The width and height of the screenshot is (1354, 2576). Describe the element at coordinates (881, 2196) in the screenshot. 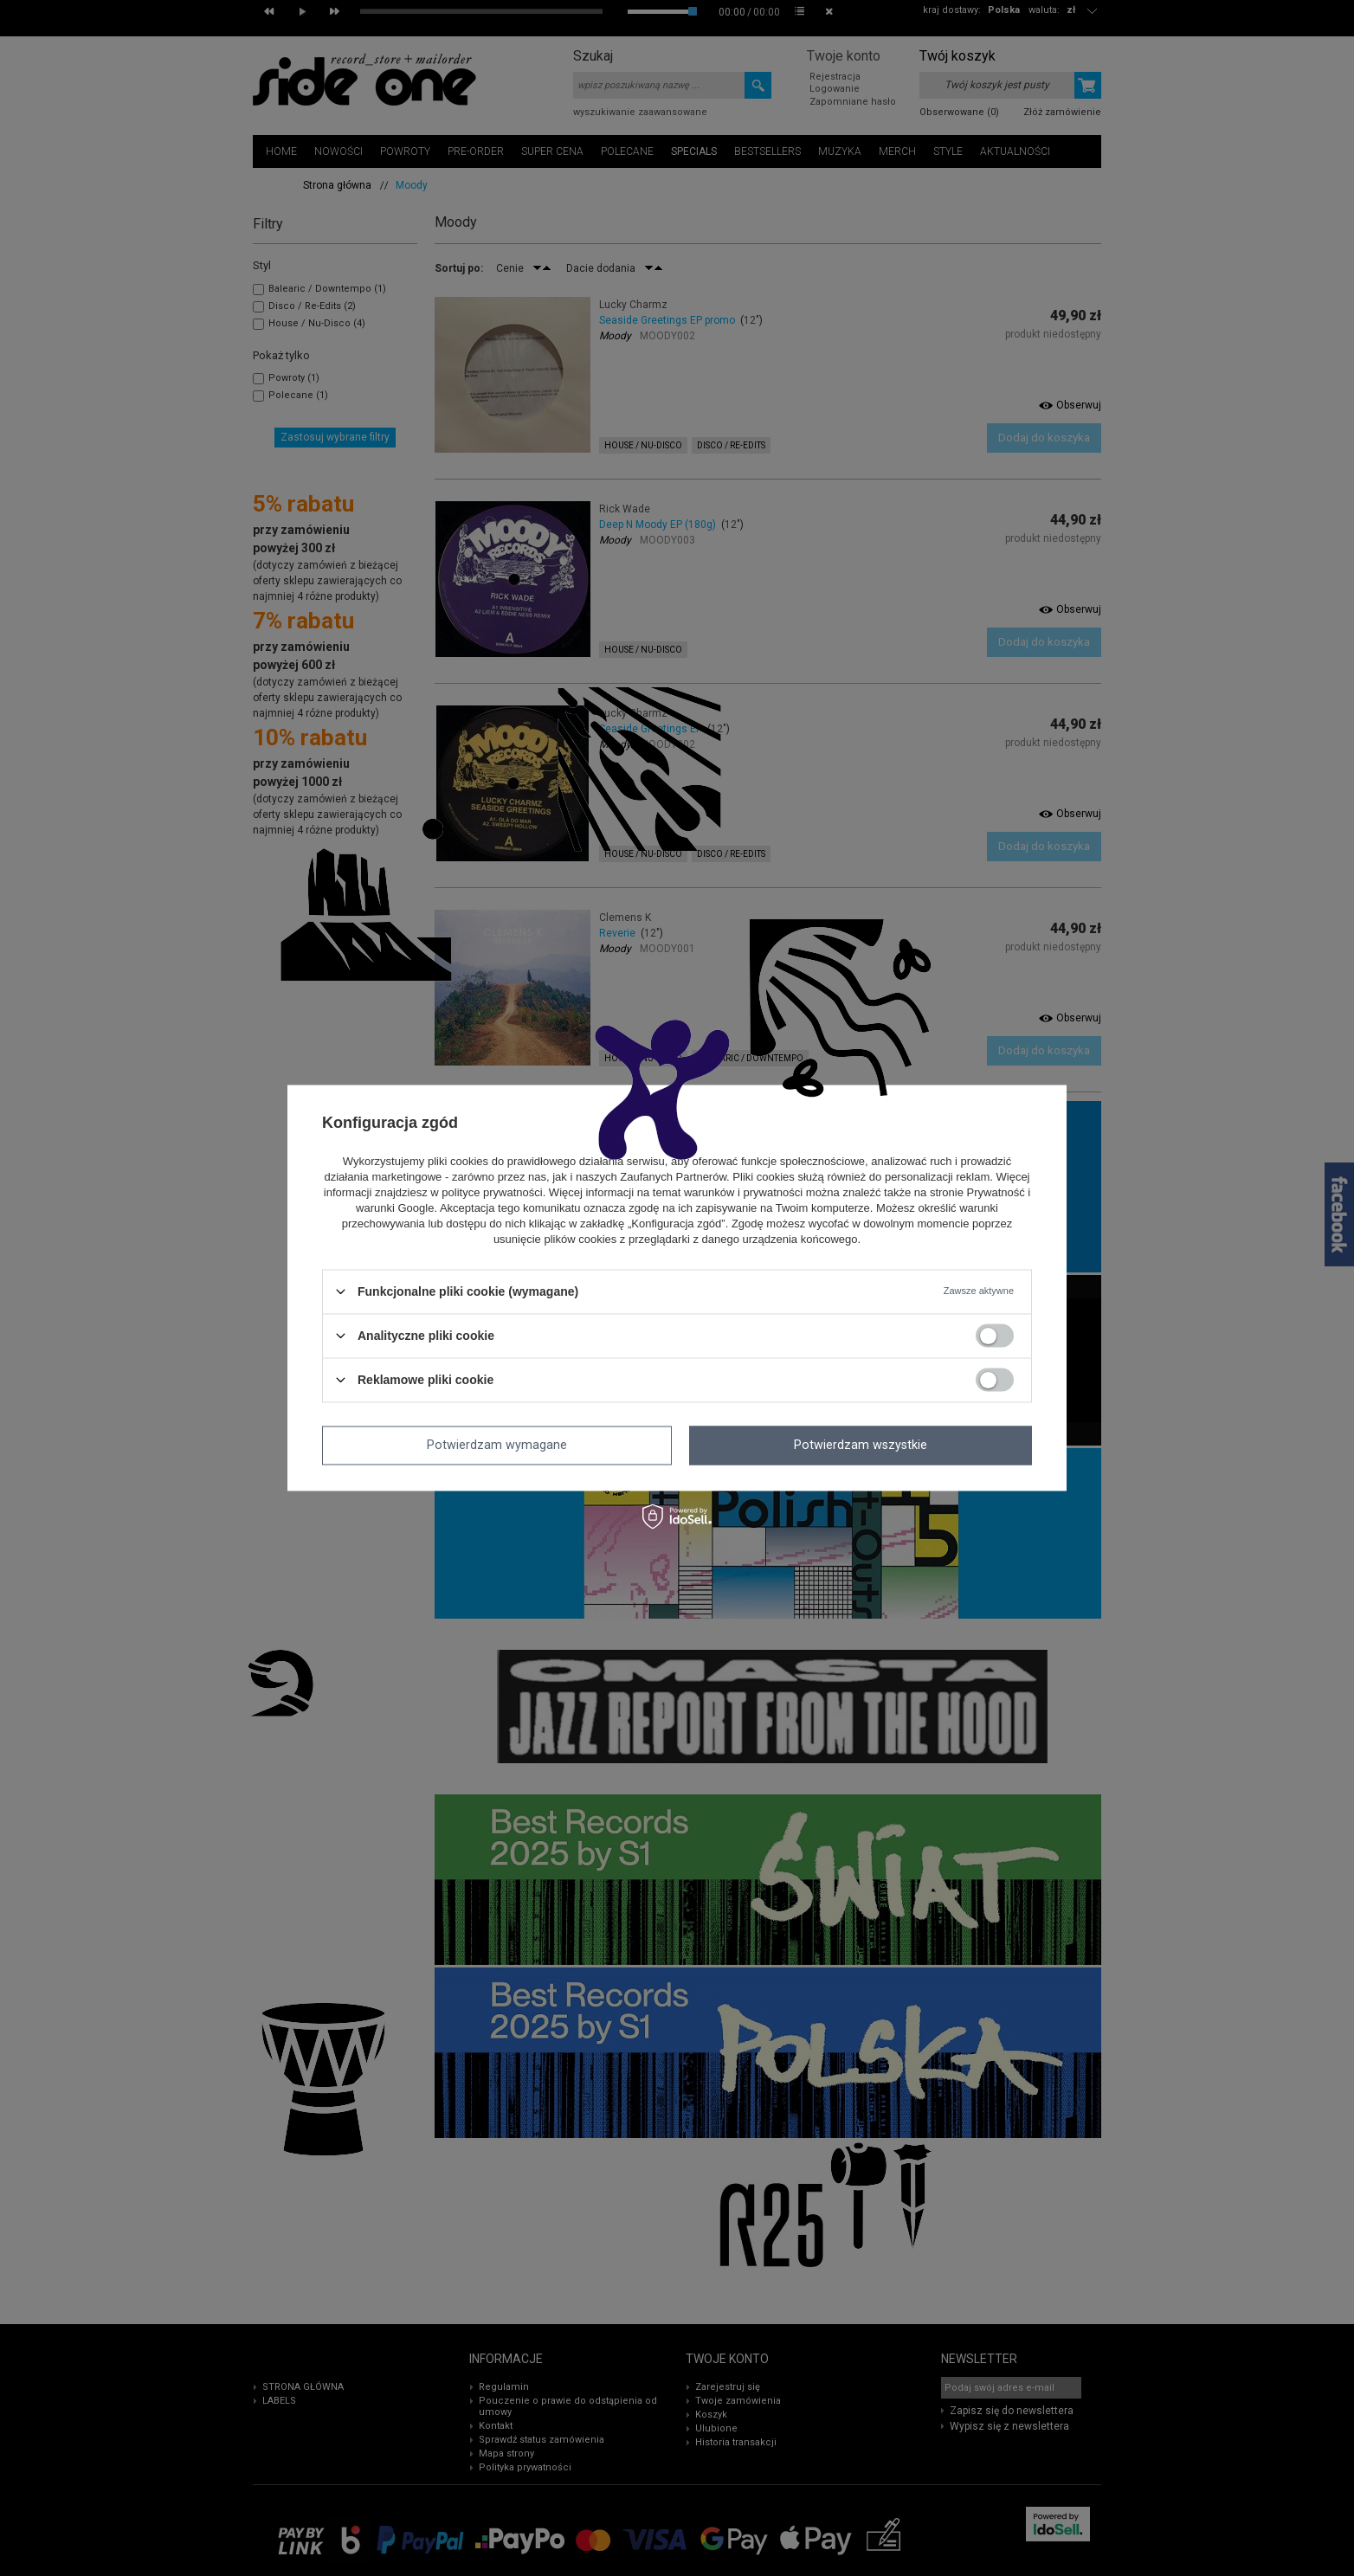

I see `craft or equip stake and hammer weapons` at that location.